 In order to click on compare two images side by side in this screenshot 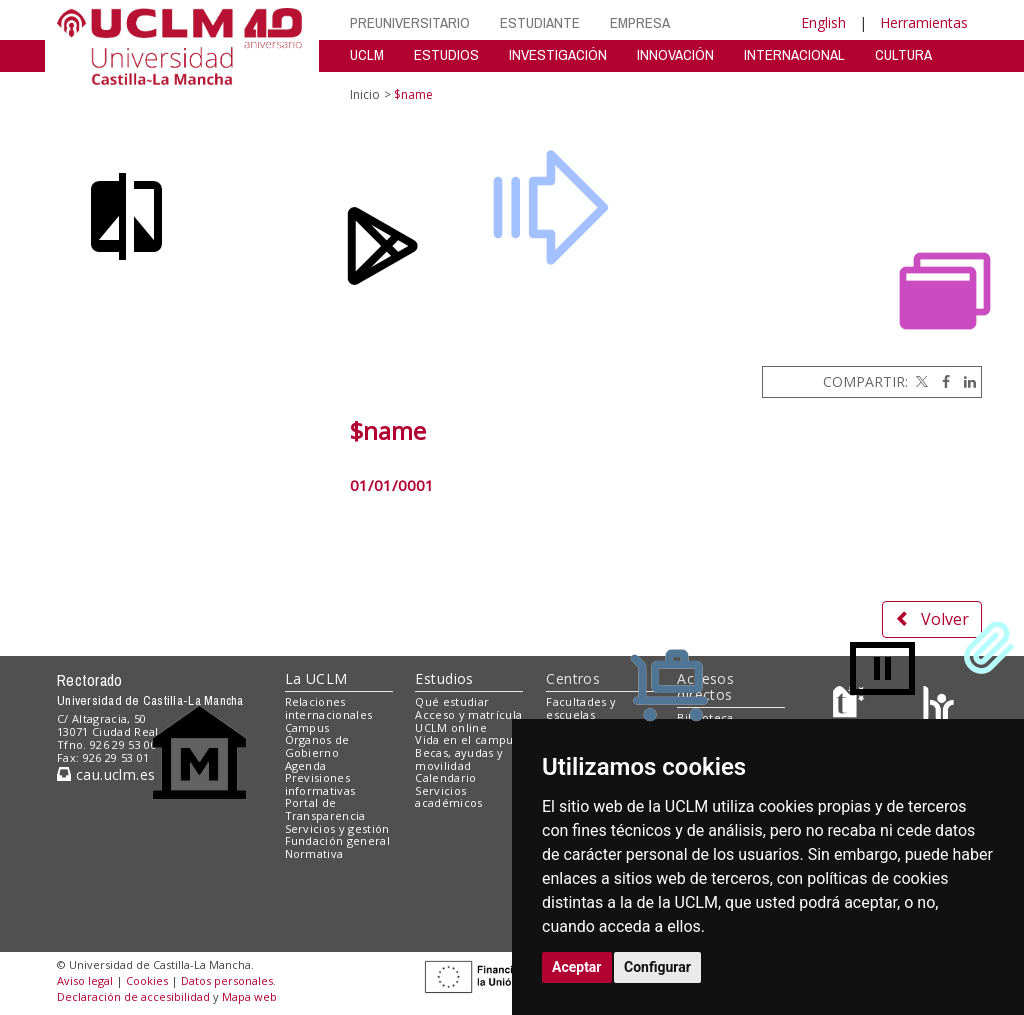, I will do `click(126, 216)`.